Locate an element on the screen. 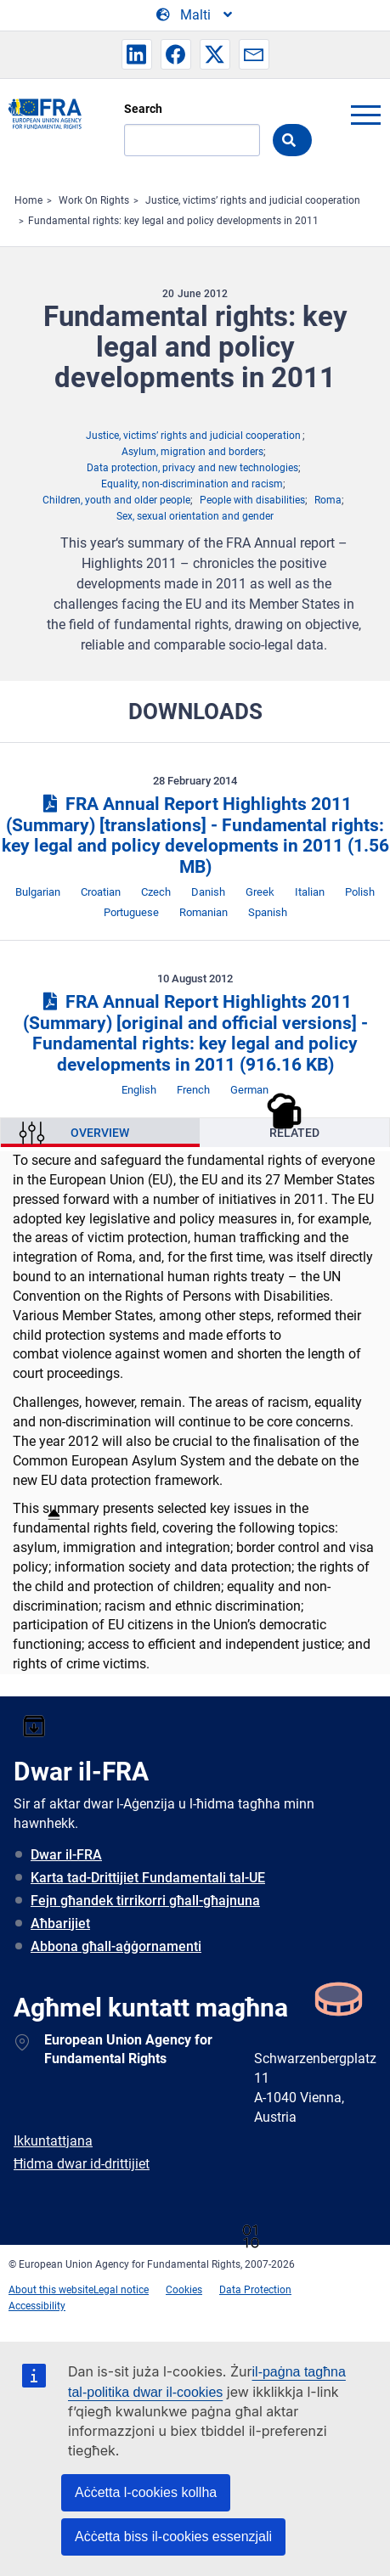  view or access binary/code data is located at coordinates (251, 2236).